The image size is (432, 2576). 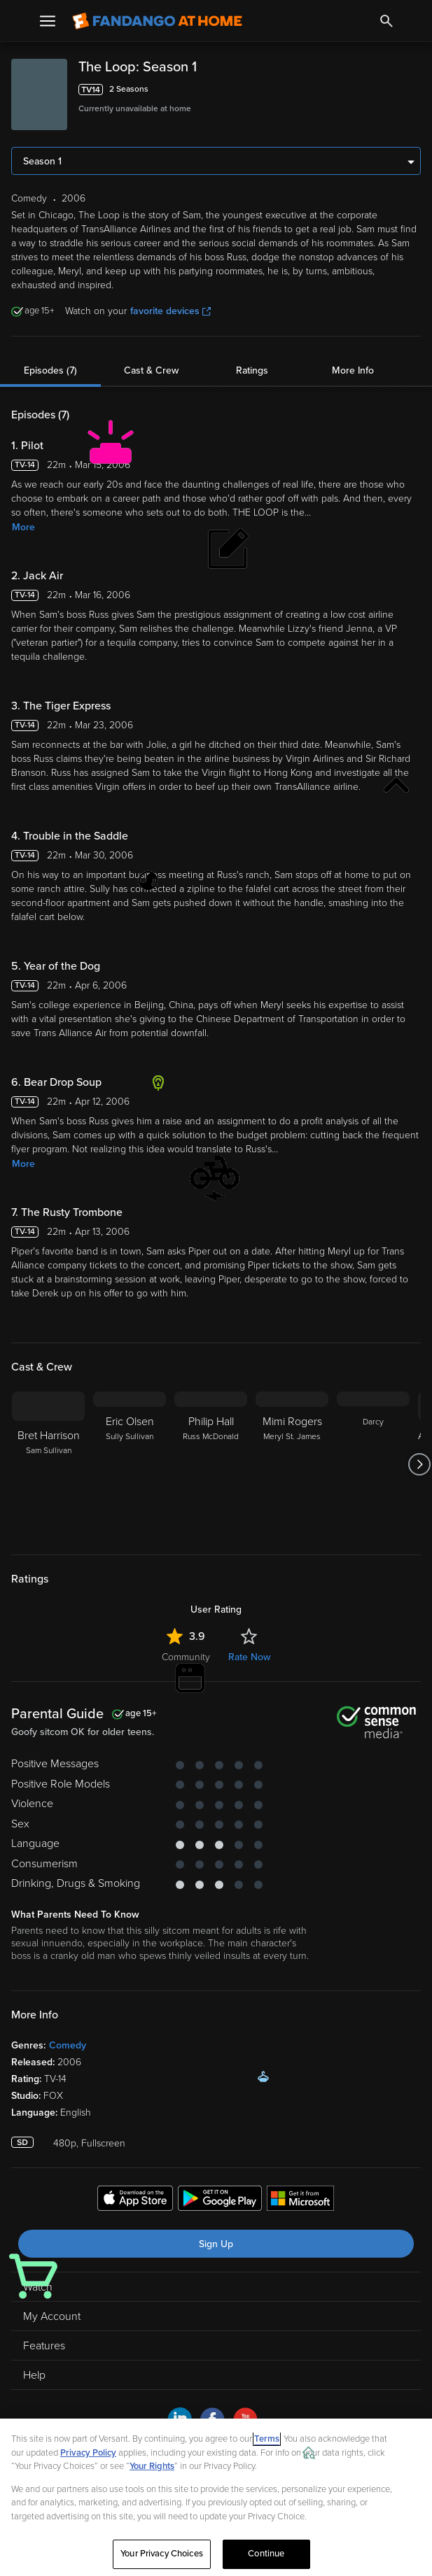 What do you see at coordinates (190, 1678) in the screenshot?
I see `open web browser` at bounding box center [190, 1678].